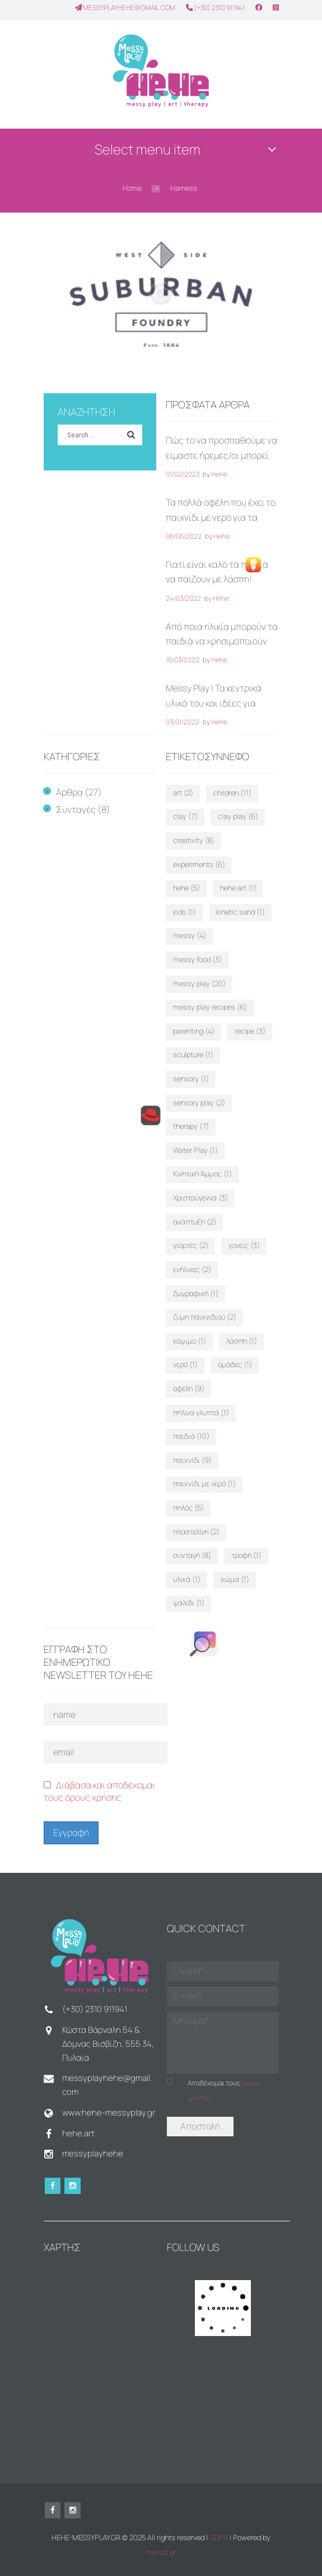  I want to click on open redshift to adjust screen color temperature, so click(253, 564).